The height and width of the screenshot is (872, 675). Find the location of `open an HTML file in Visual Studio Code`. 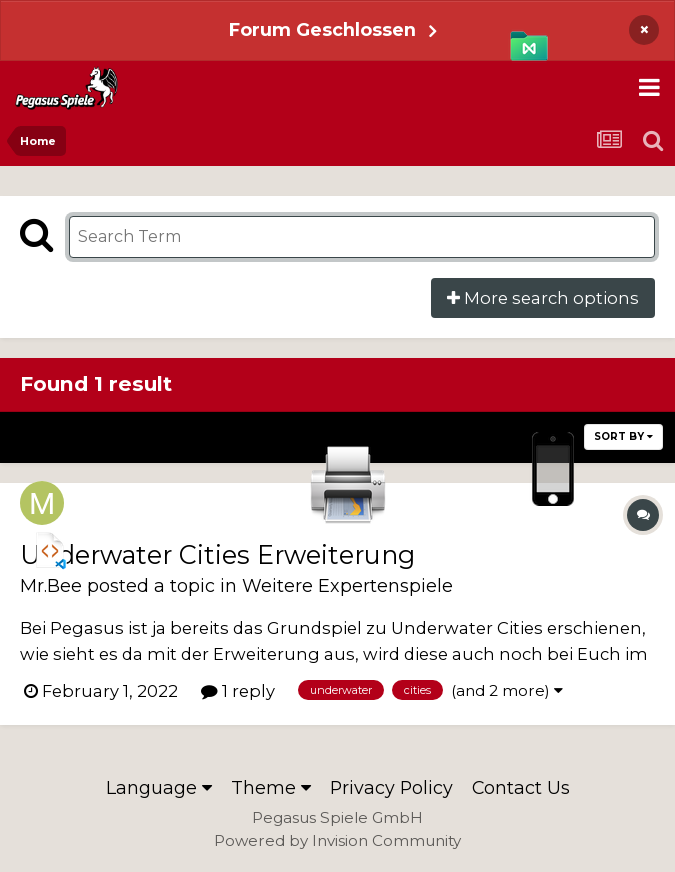

open an HTML file in Visual Studio Code is located at coordinates (50, 551).